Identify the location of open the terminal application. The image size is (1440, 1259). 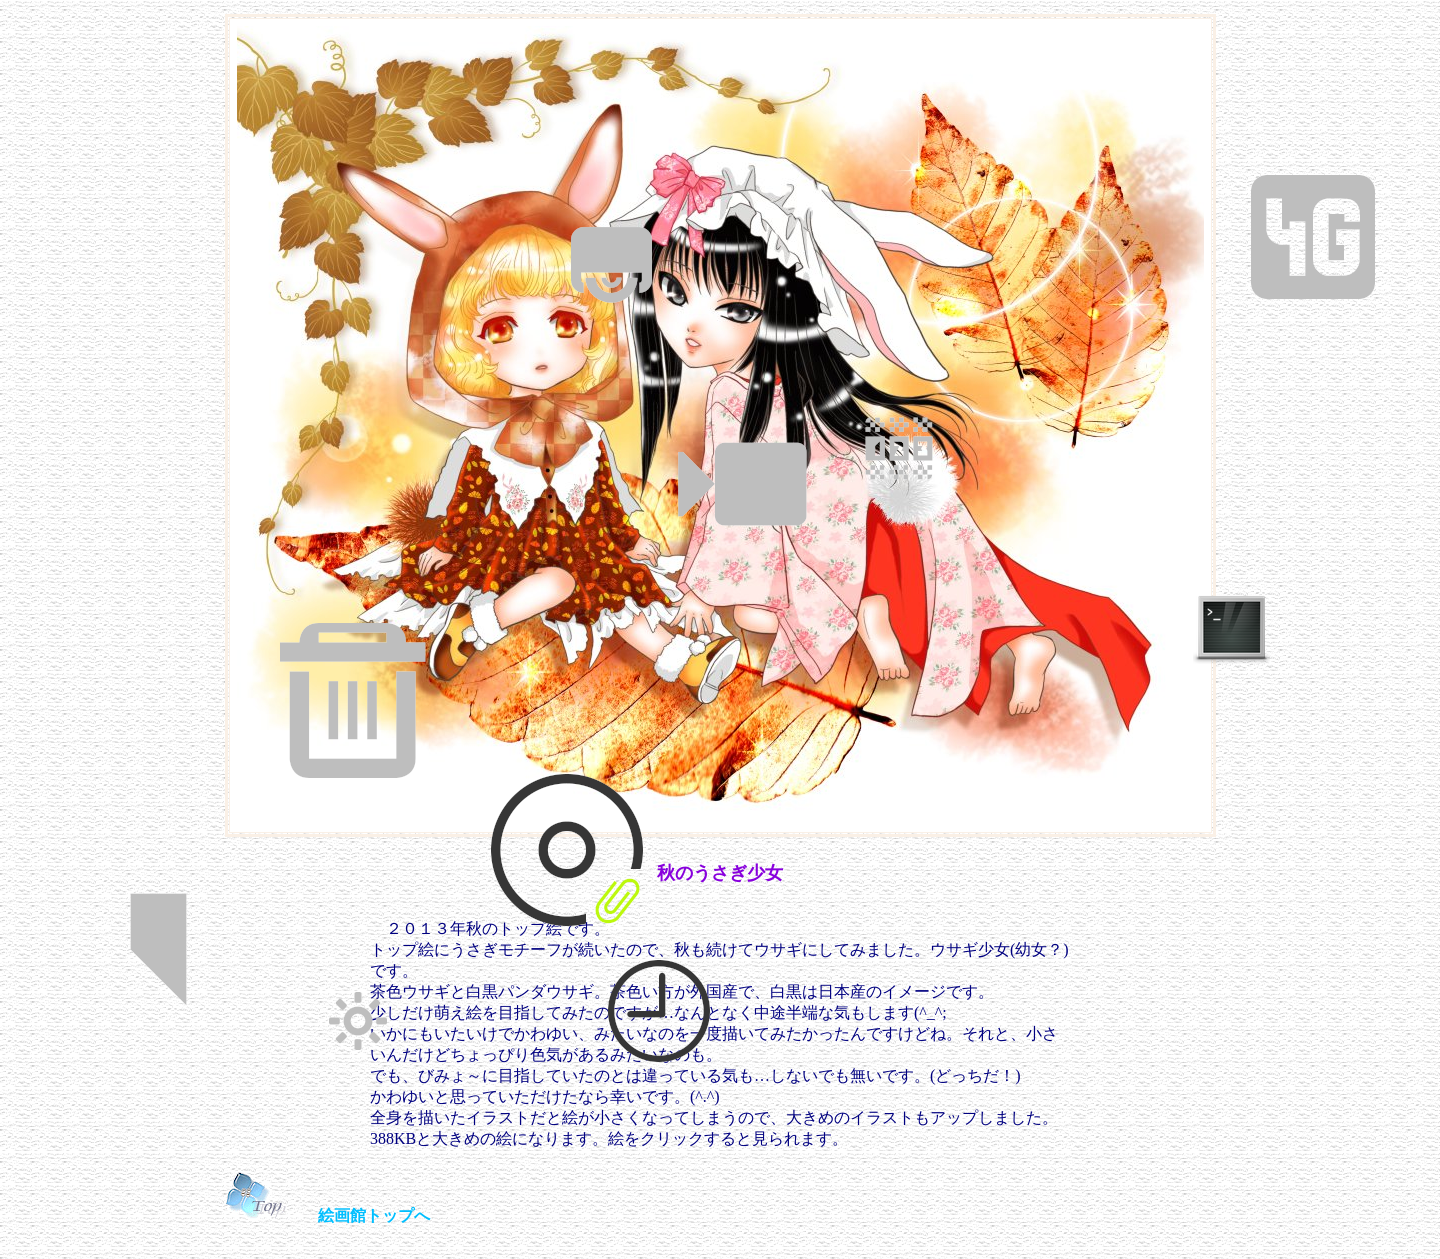
(1231, 625).